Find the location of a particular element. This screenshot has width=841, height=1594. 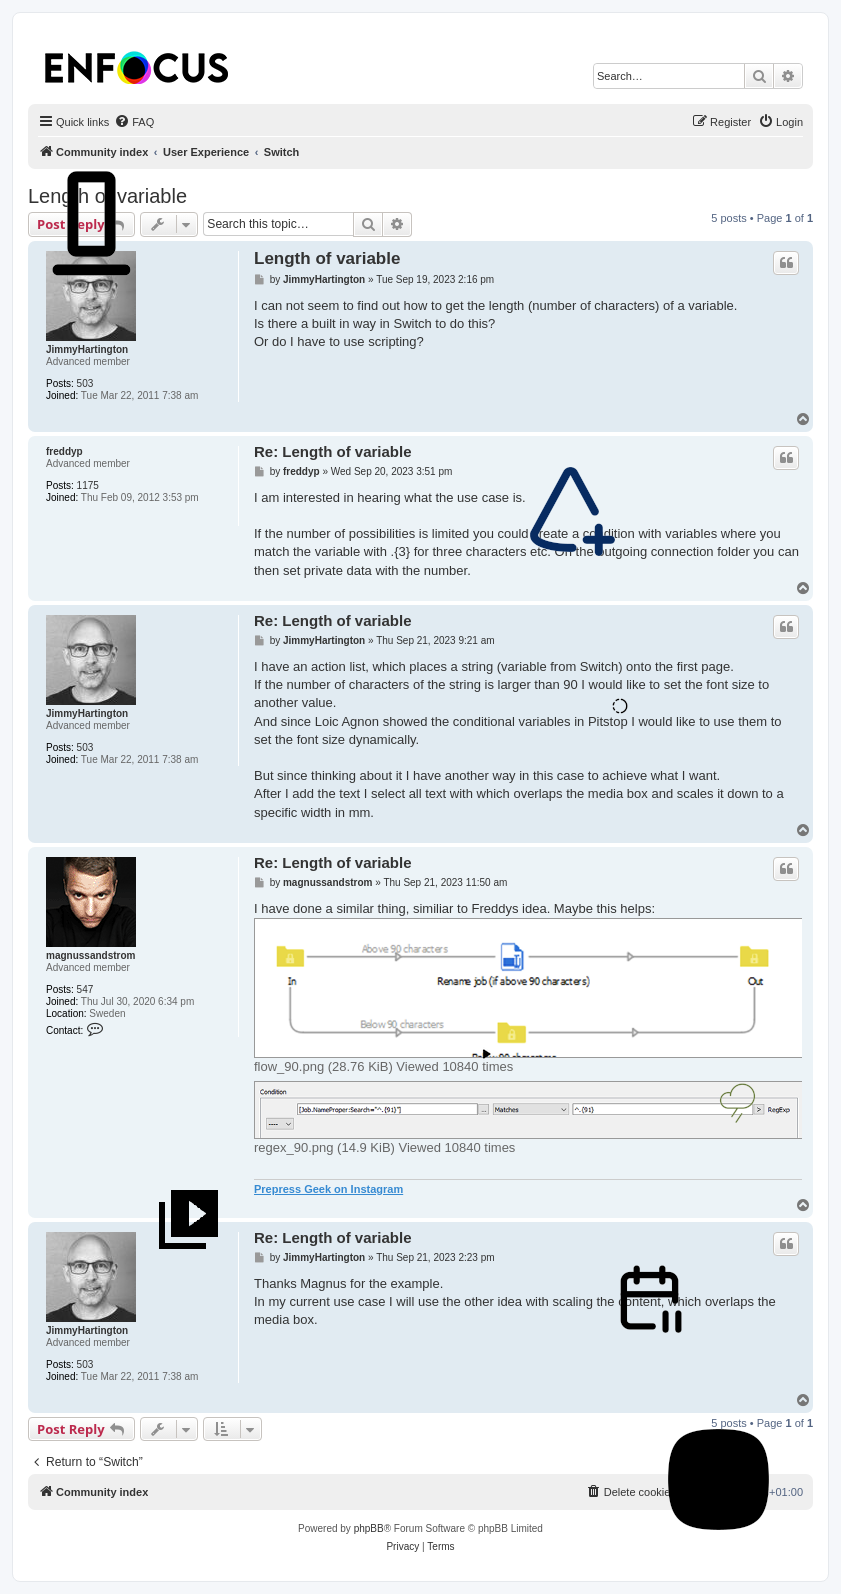

current weather conditions: rain is located at coordinates (737, 1102).